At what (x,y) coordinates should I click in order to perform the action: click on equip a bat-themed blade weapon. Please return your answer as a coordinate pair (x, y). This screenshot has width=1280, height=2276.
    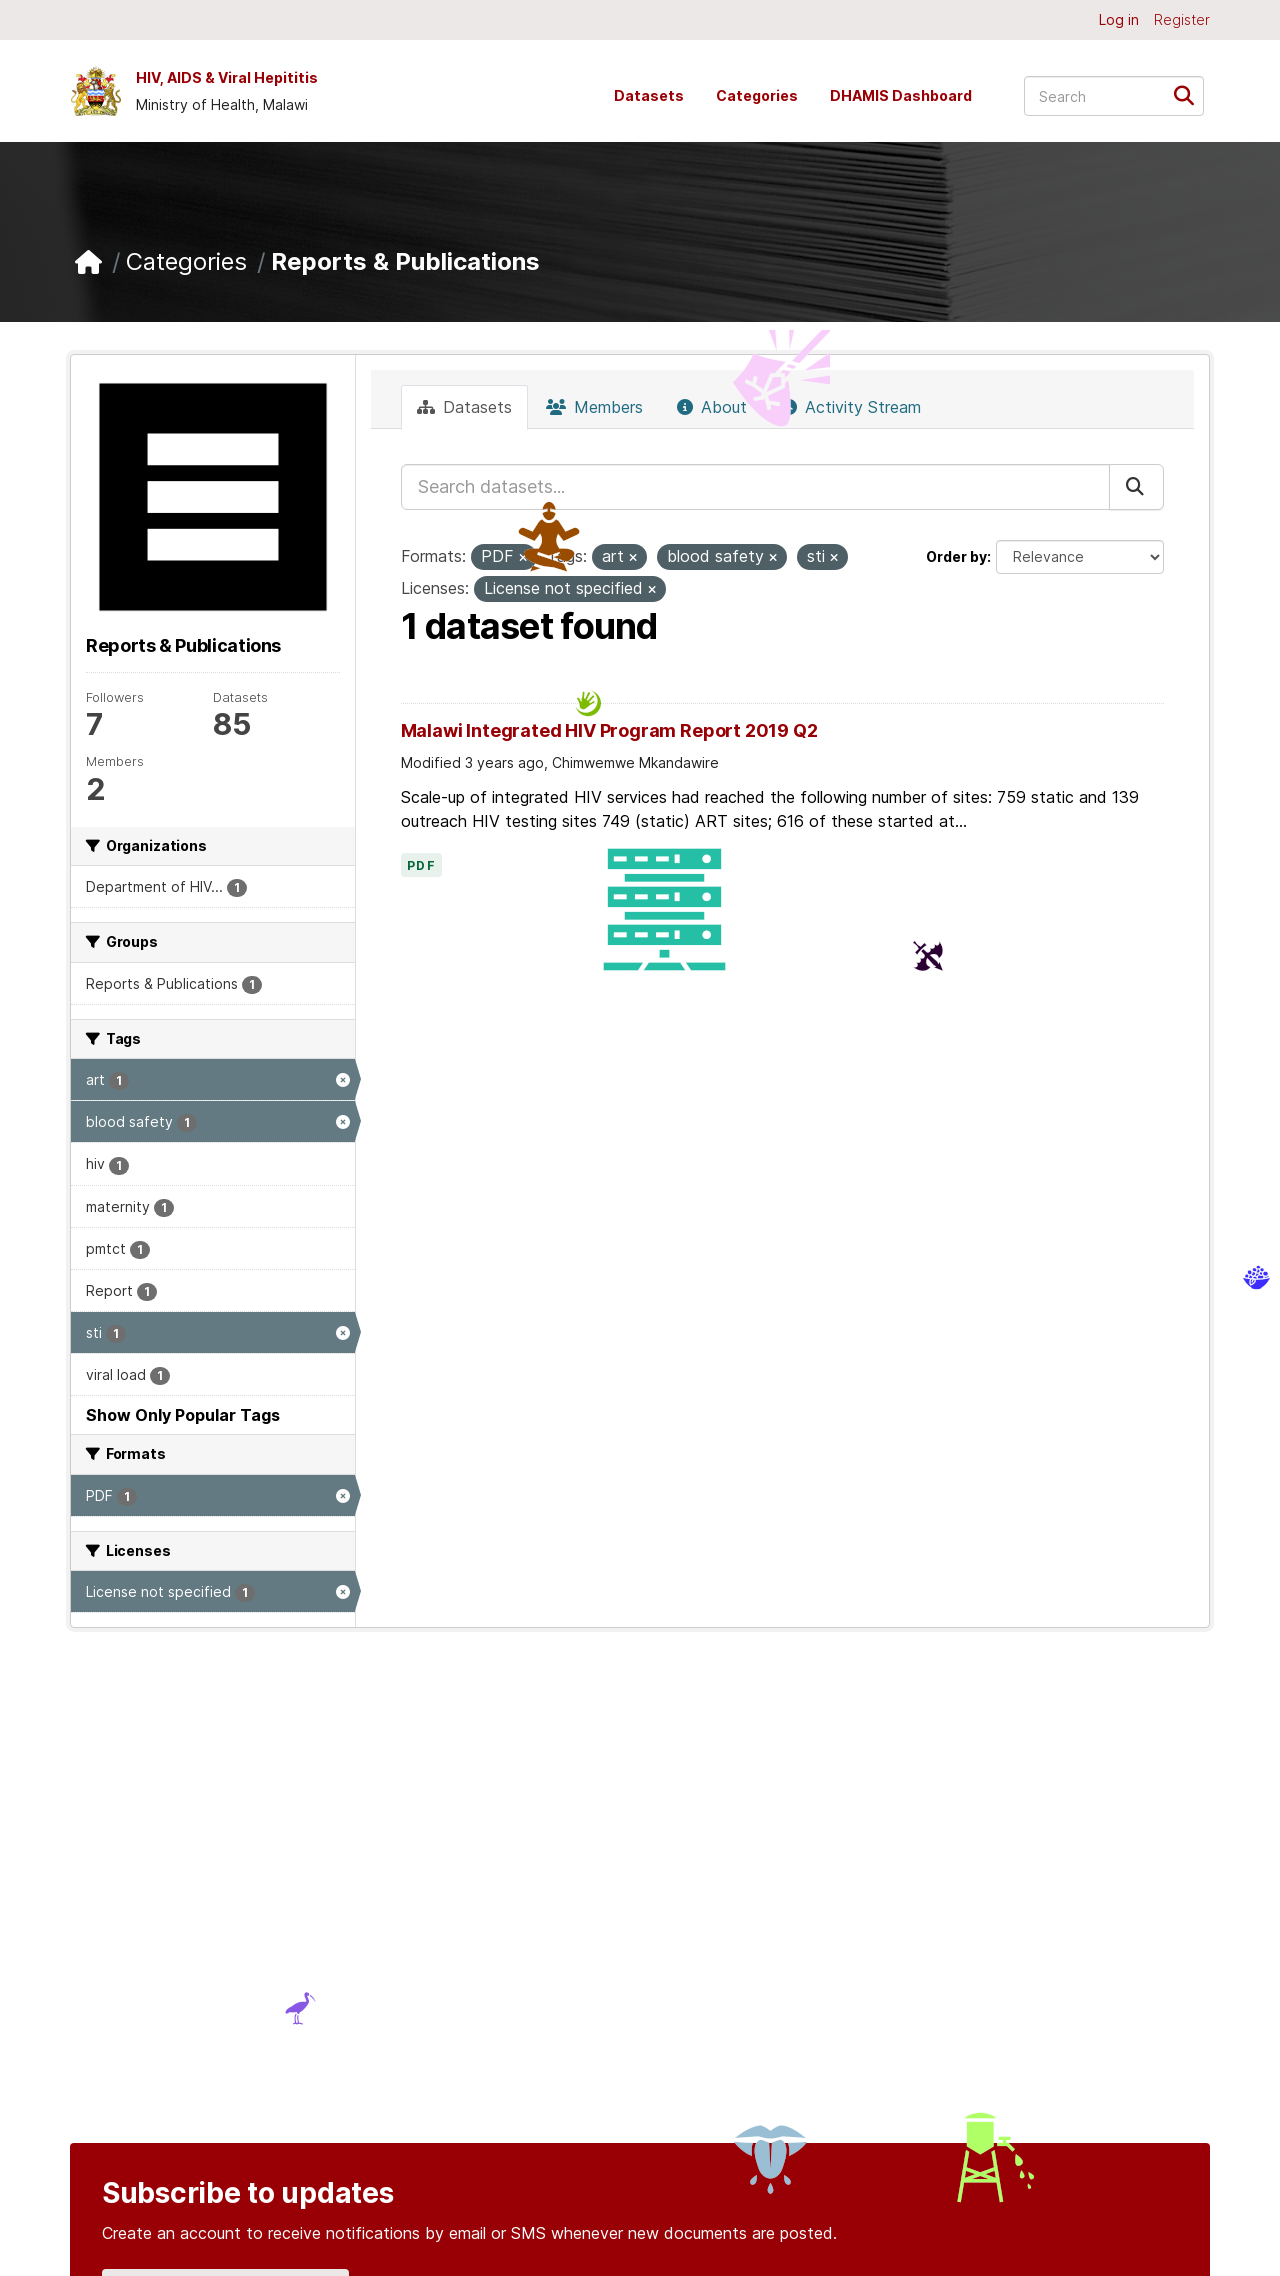
    Looking at the image, I should click on (928, 956).